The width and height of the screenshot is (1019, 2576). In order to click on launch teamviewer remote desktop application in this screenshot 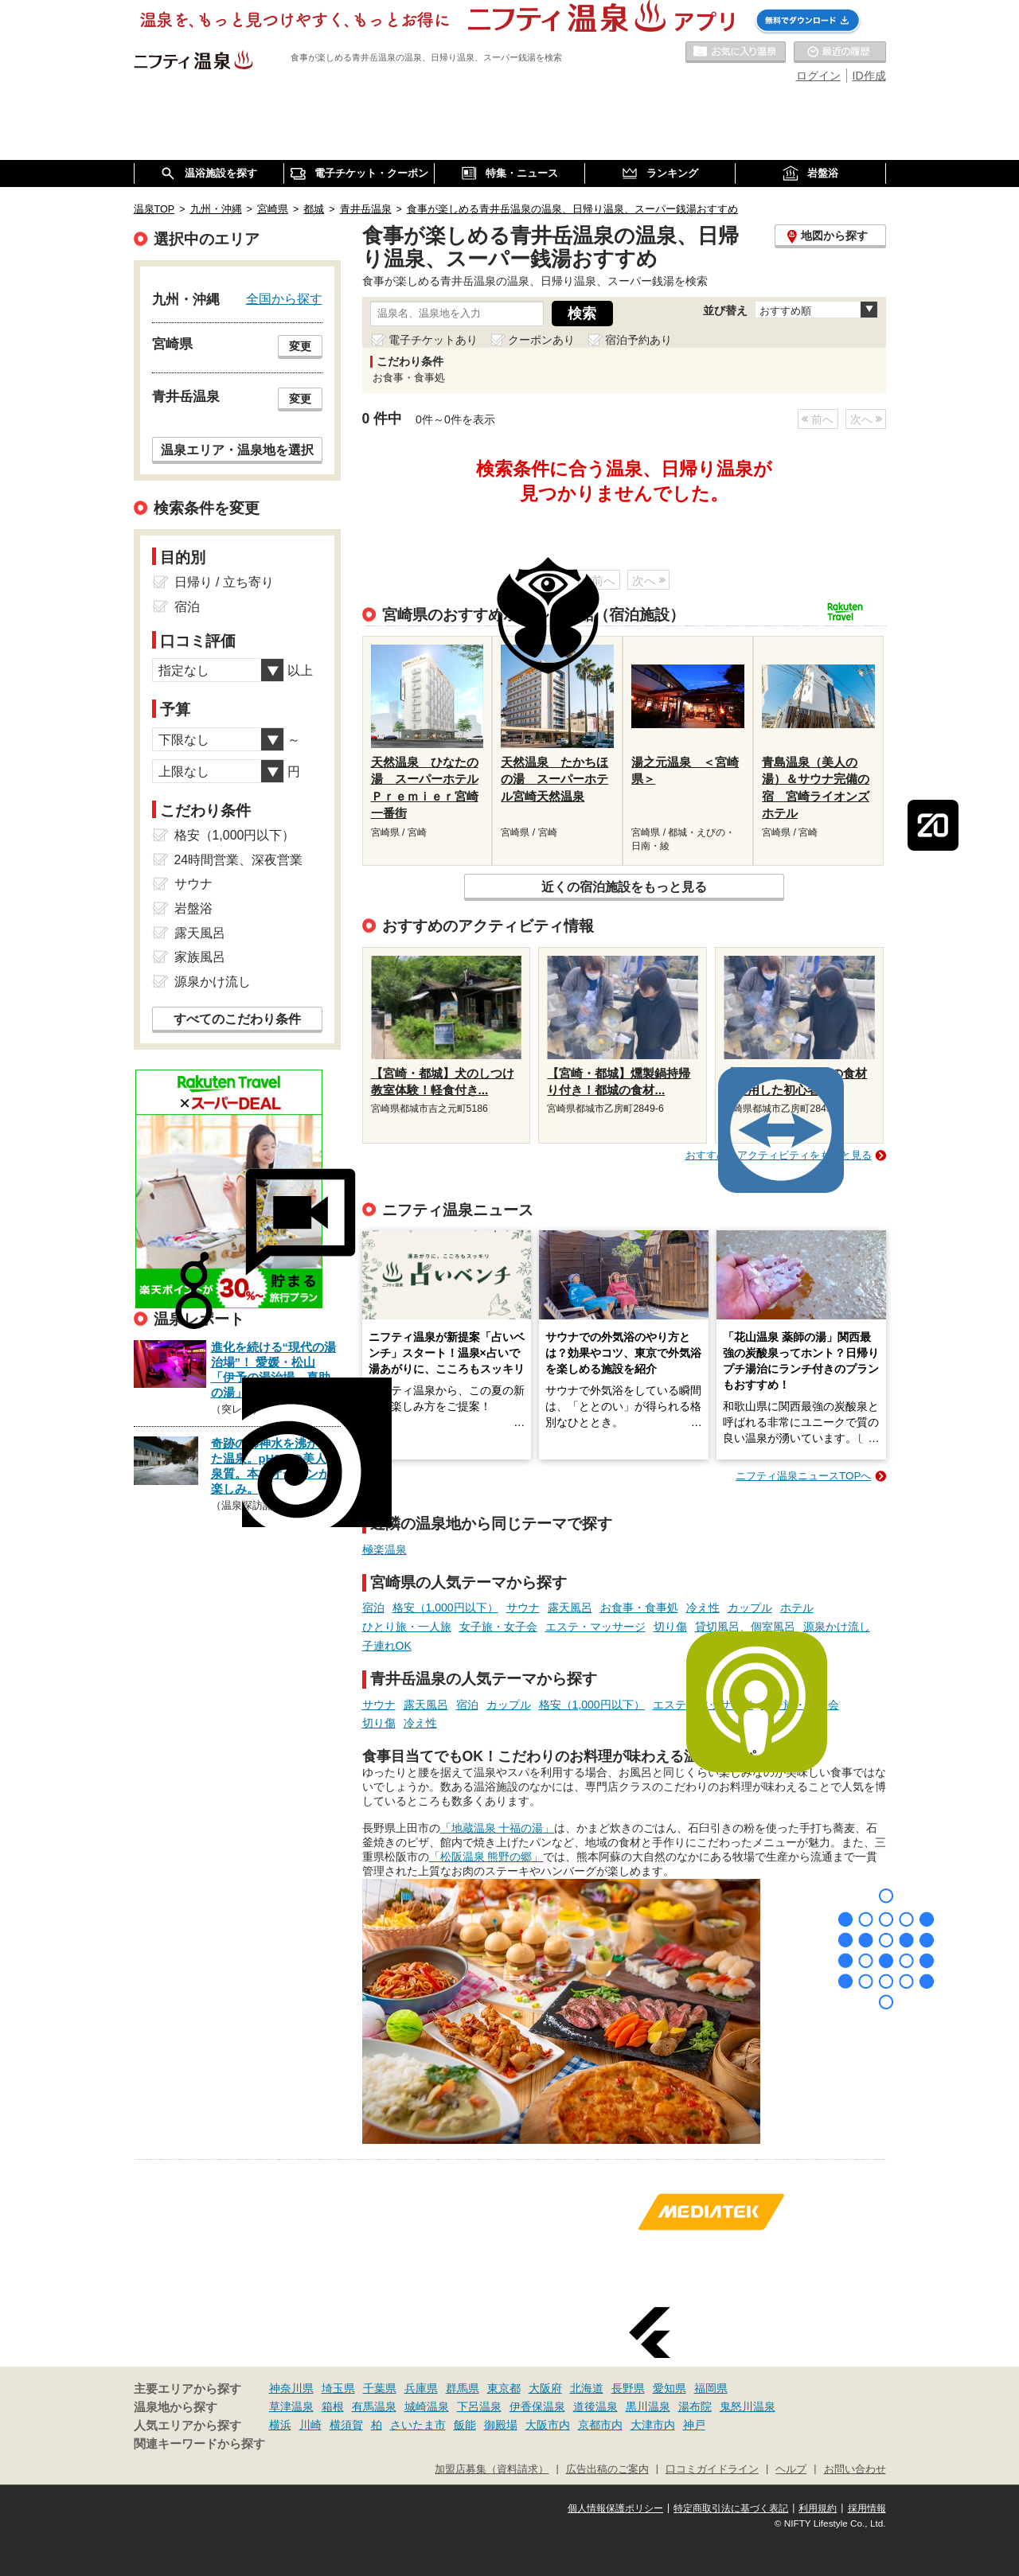, I will do `click(781, 1130)`.